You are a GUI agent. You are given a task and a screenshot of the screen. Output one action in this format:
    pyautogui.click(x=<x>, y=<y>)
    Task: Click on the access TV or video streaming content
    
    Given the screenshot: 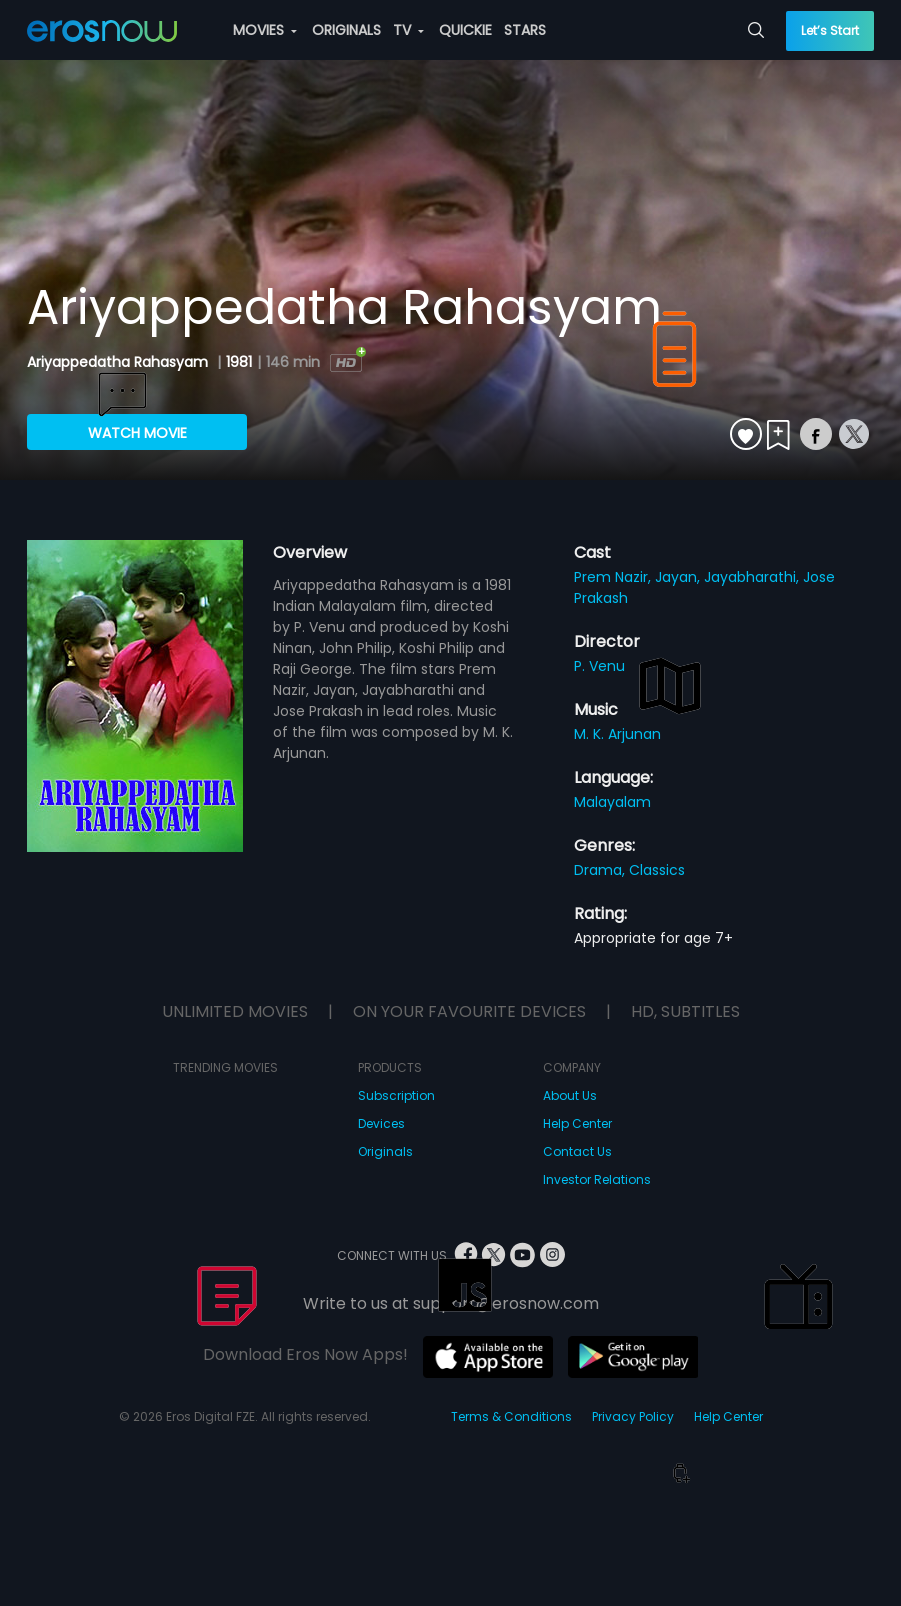 What is the action you would take?
    pyautogui.click(x=798, y=1300)
    